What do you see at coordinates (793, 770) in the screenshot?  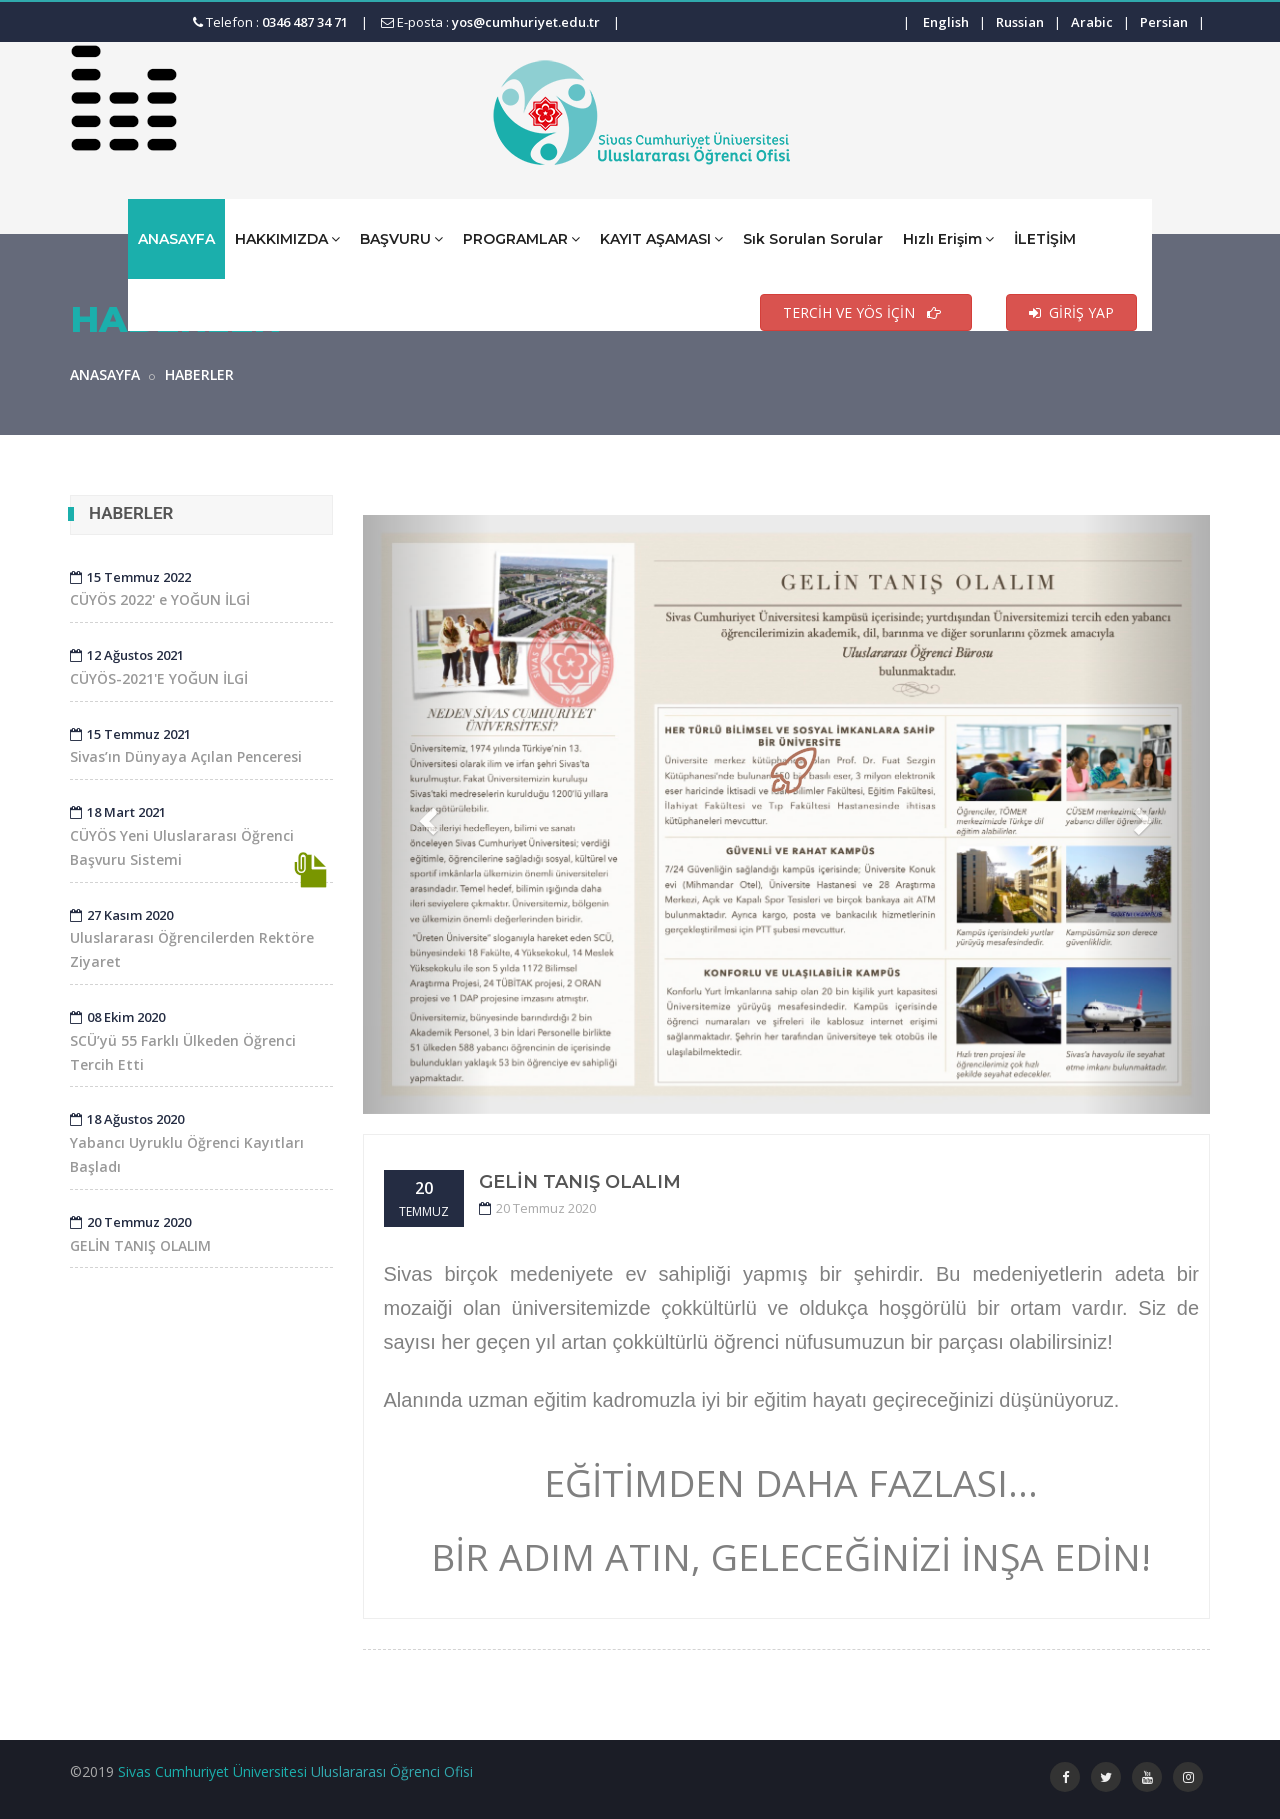 I see `launch or deploy an application` at bounding box center [793, 770].